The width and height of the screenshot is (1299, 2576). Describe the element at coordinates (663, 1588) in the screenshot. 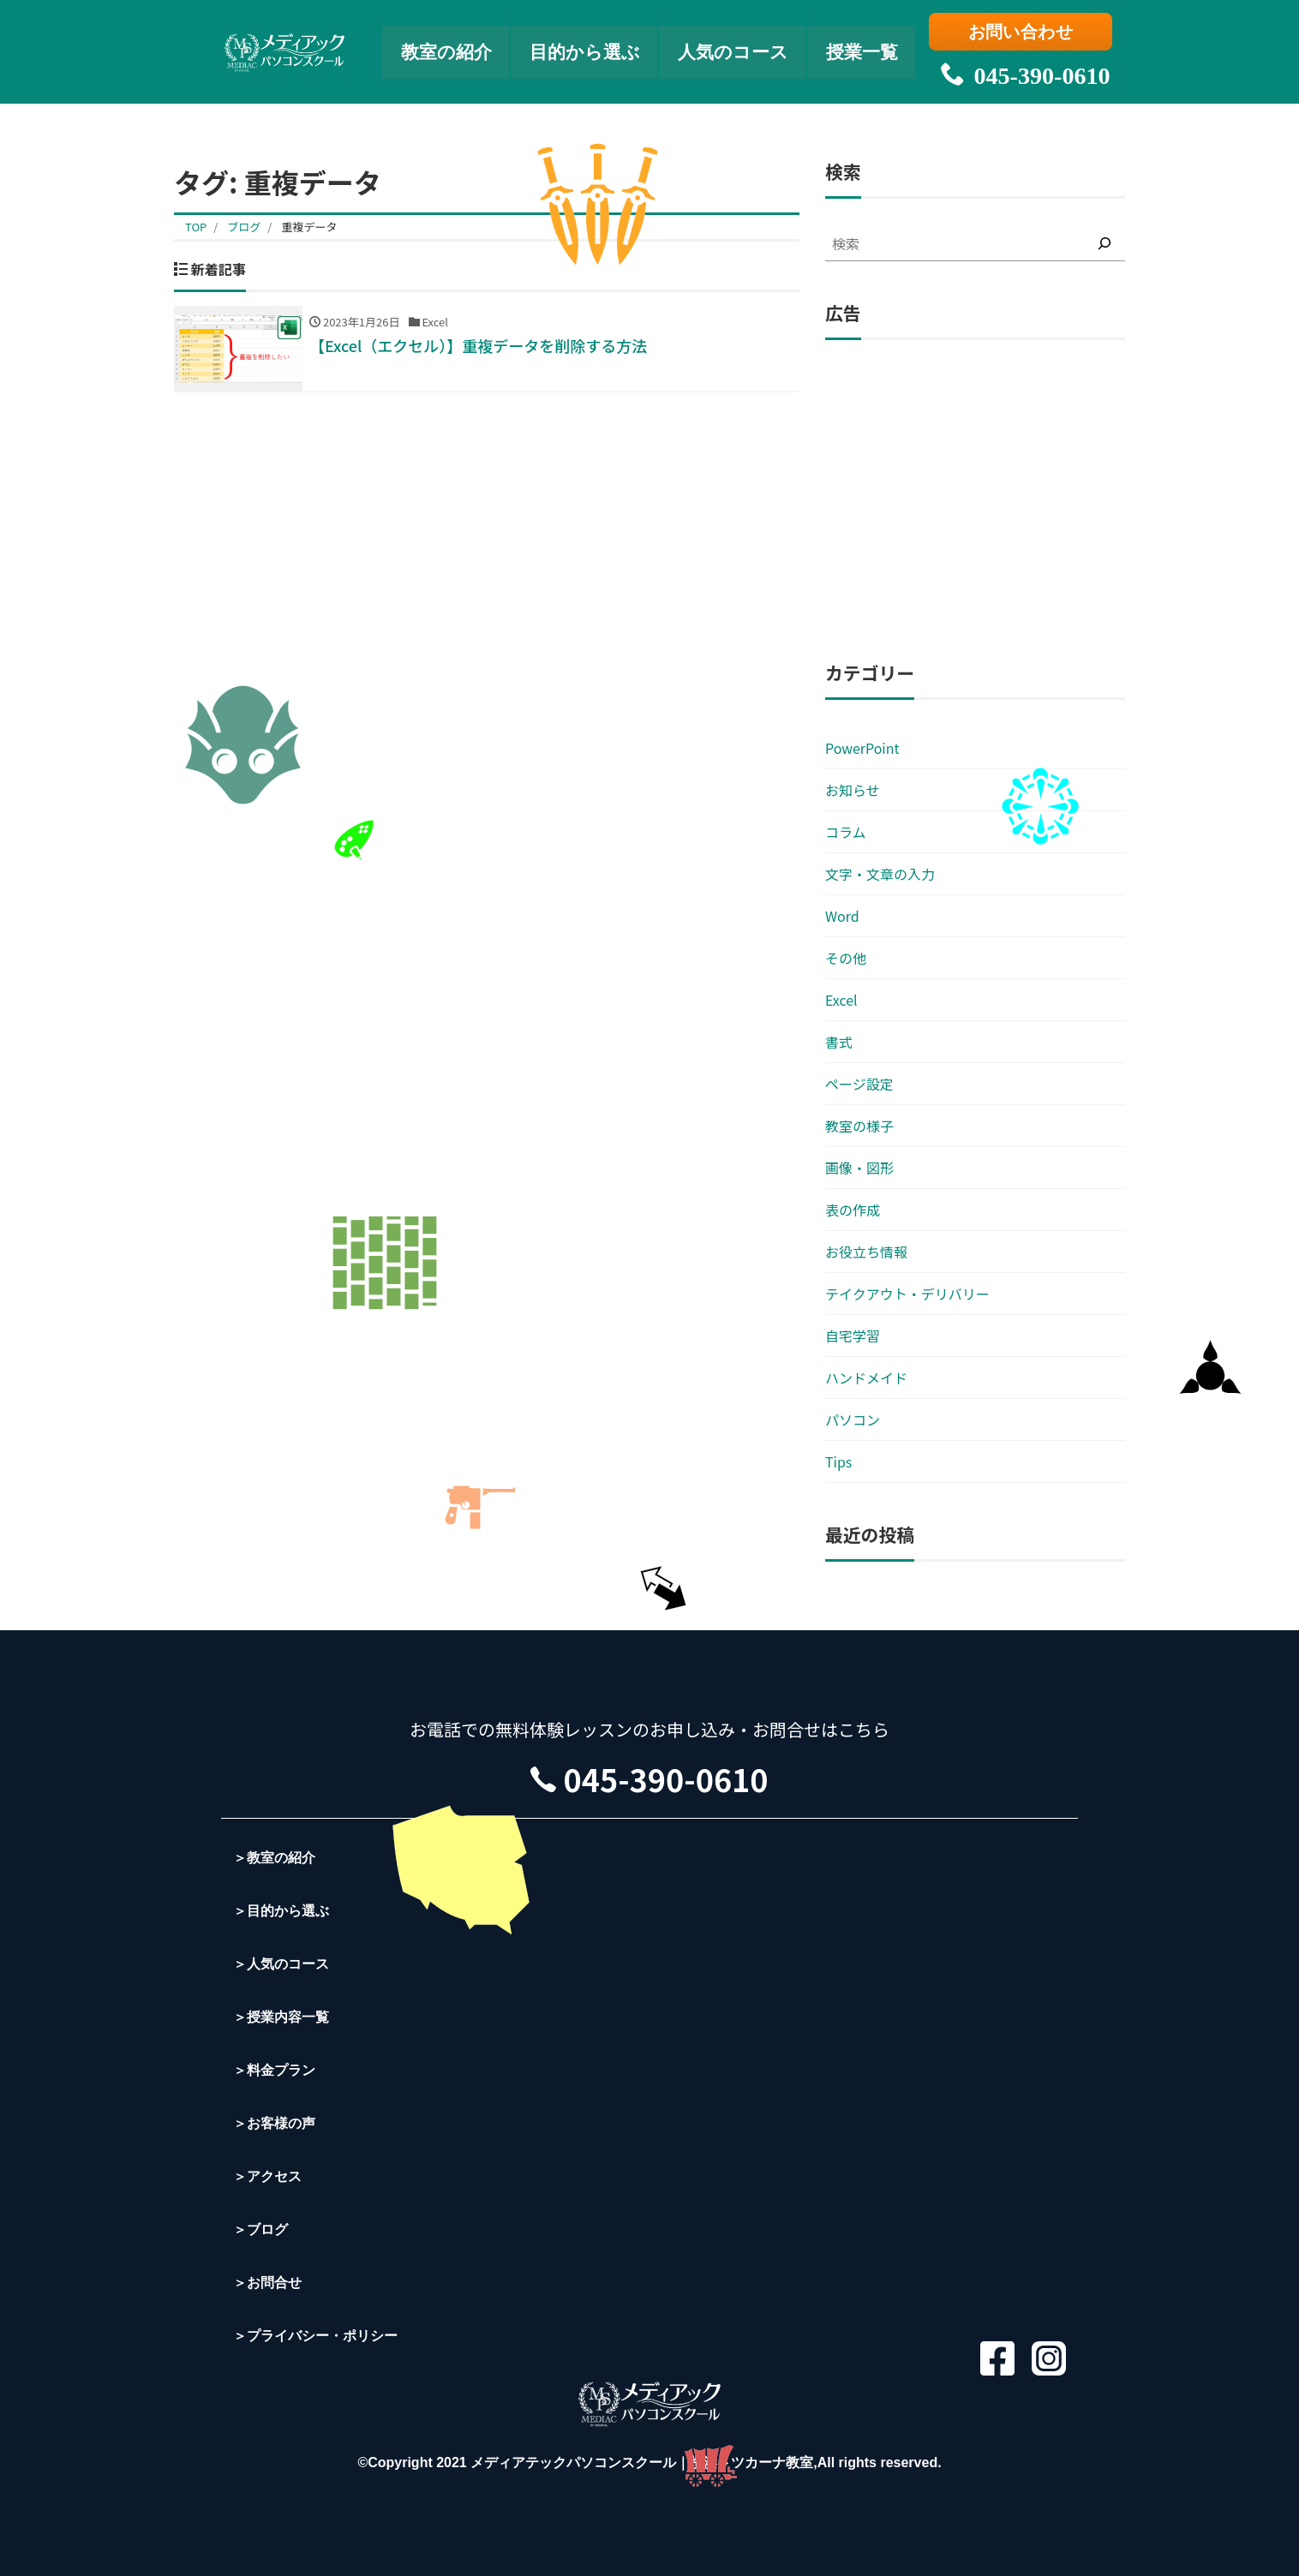

I see `switch between two states or modes` at that location.